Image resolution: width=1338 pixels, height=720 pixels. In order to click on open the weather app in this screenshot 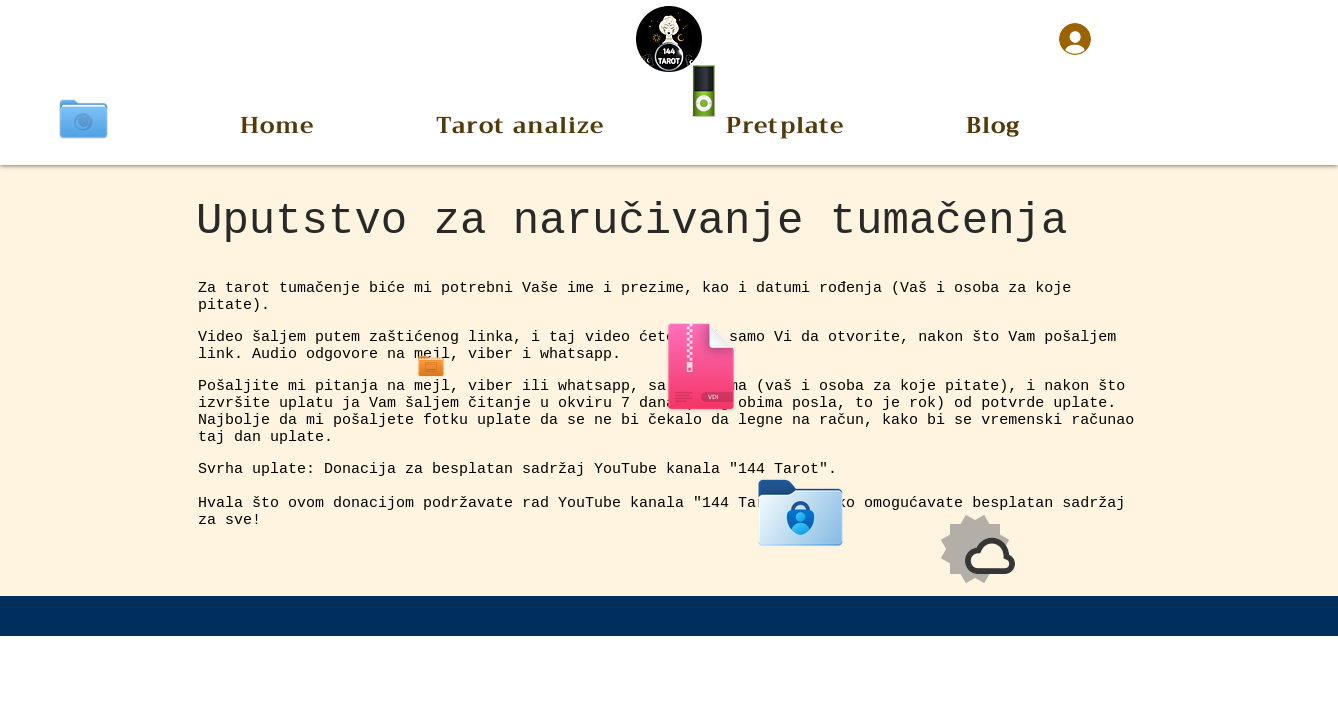, I will do `click(975, 549)`.